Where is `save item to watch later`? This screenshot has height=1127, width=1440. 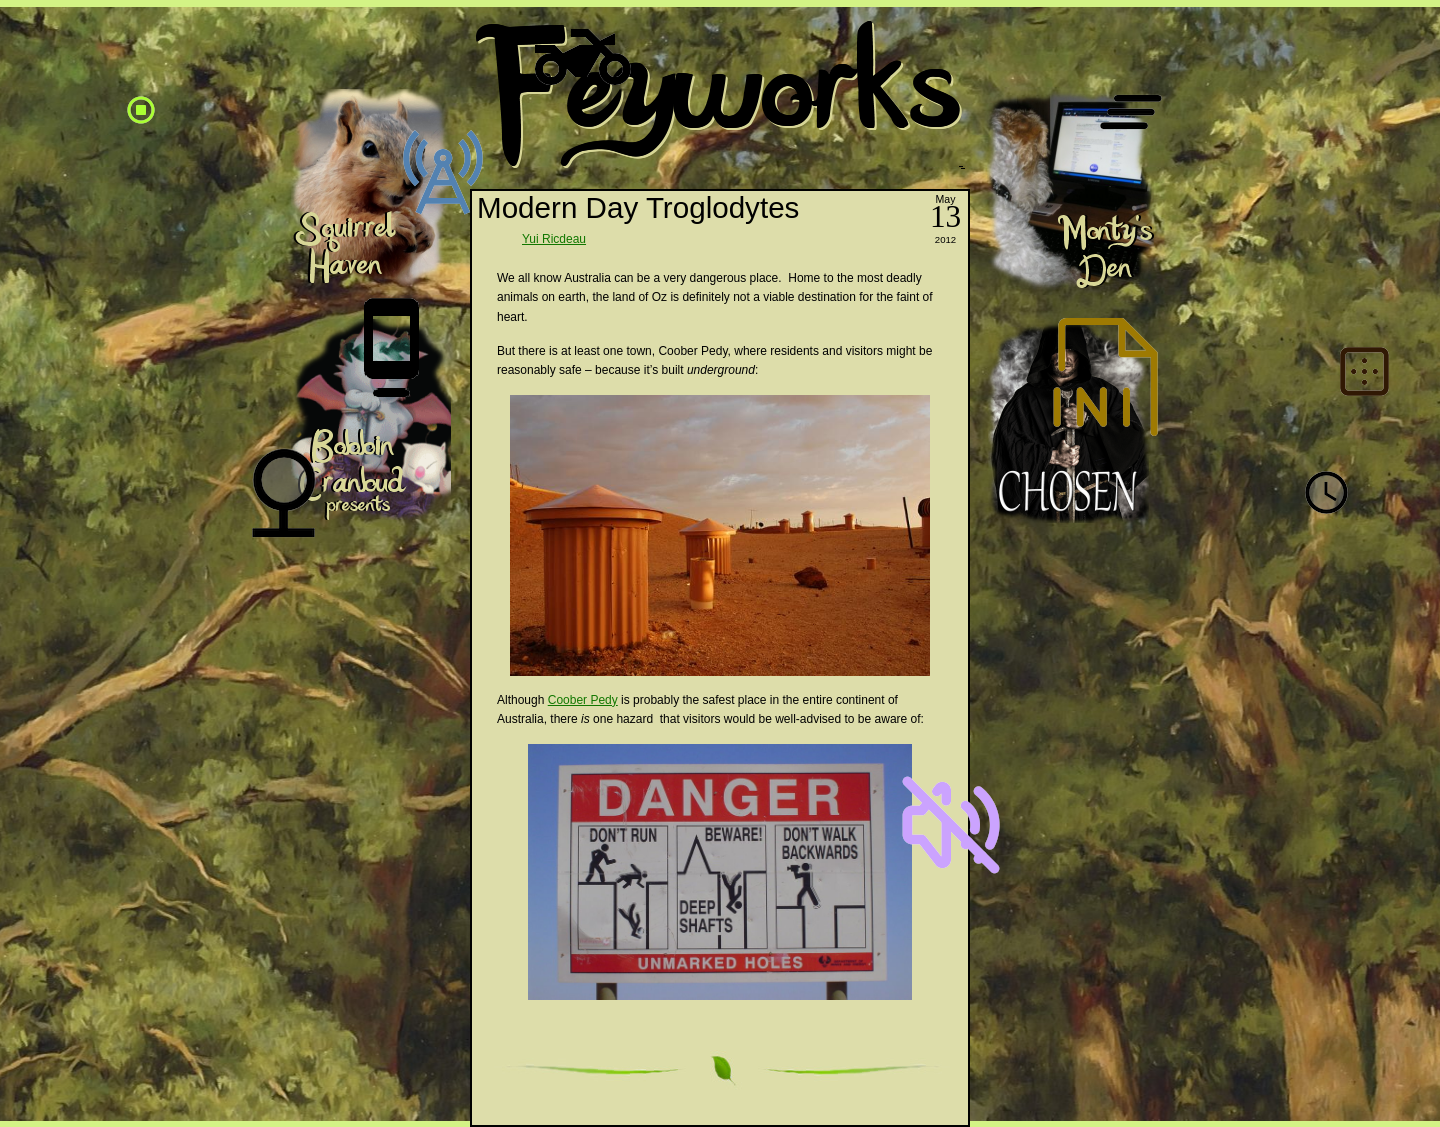
save item to watch later is located at coordinates (1326, 492).